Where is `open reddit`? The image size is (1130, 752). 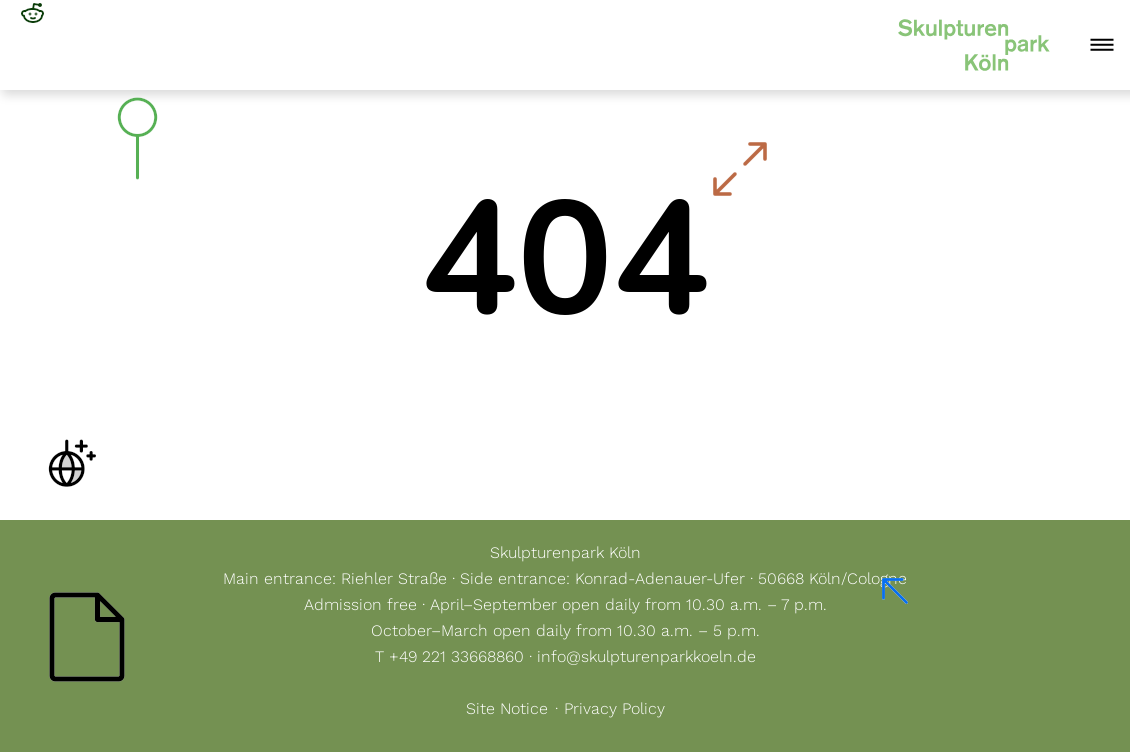
open reddit is located at coordinates (33, 13).